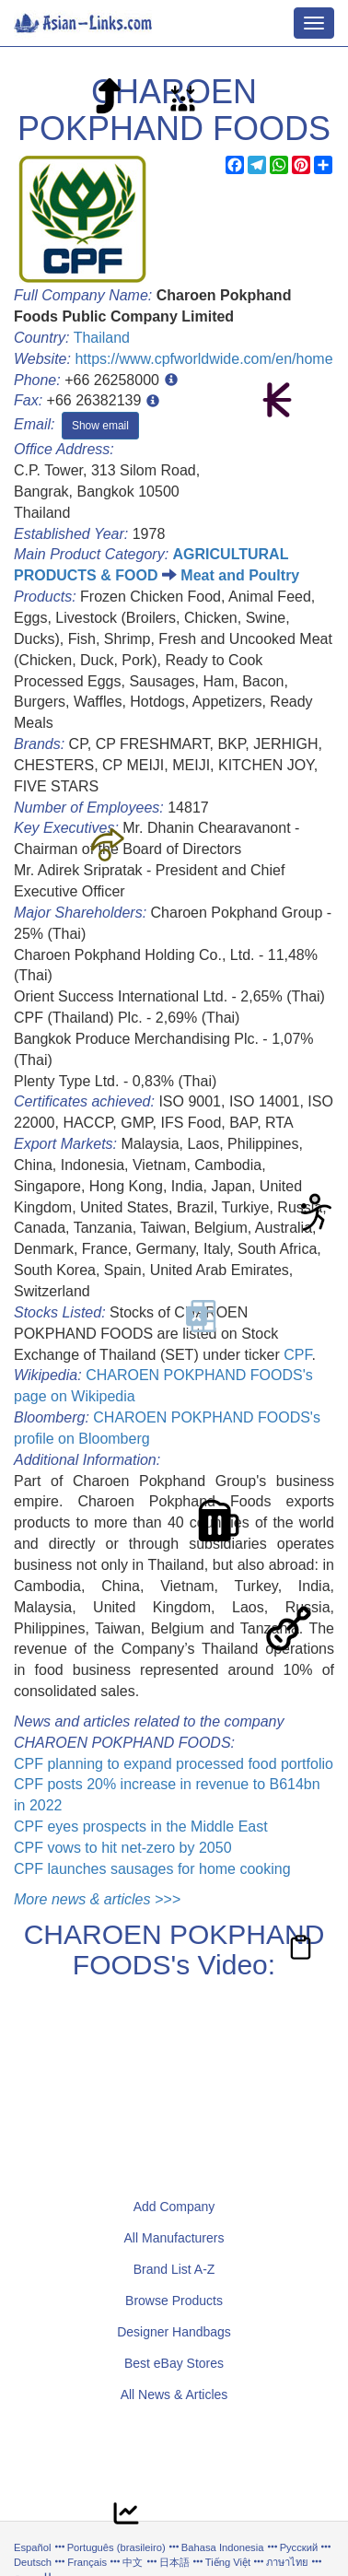  I want to click on access throwing or toss-related activities, so click(315, 1212).